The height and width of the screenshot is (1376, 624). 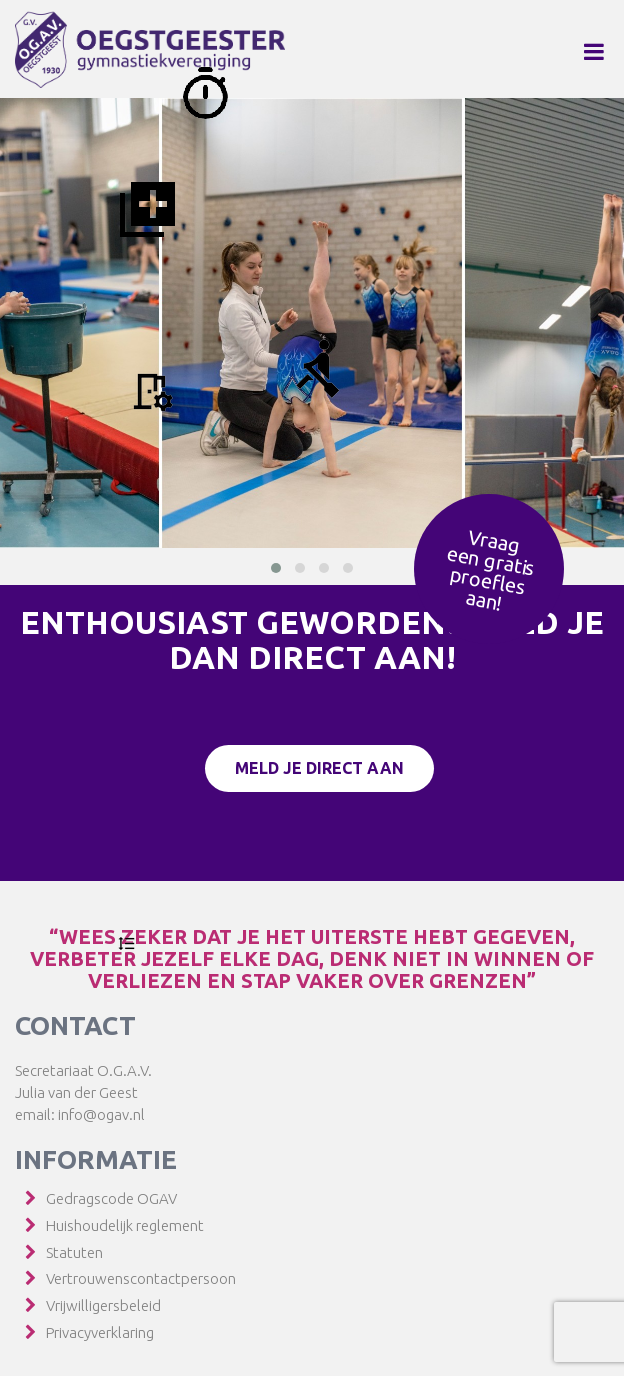 What do you see at coordinates (151, 391) in the screenshot?
I see `adjust room or space settings` at bounding box center [151, 391].